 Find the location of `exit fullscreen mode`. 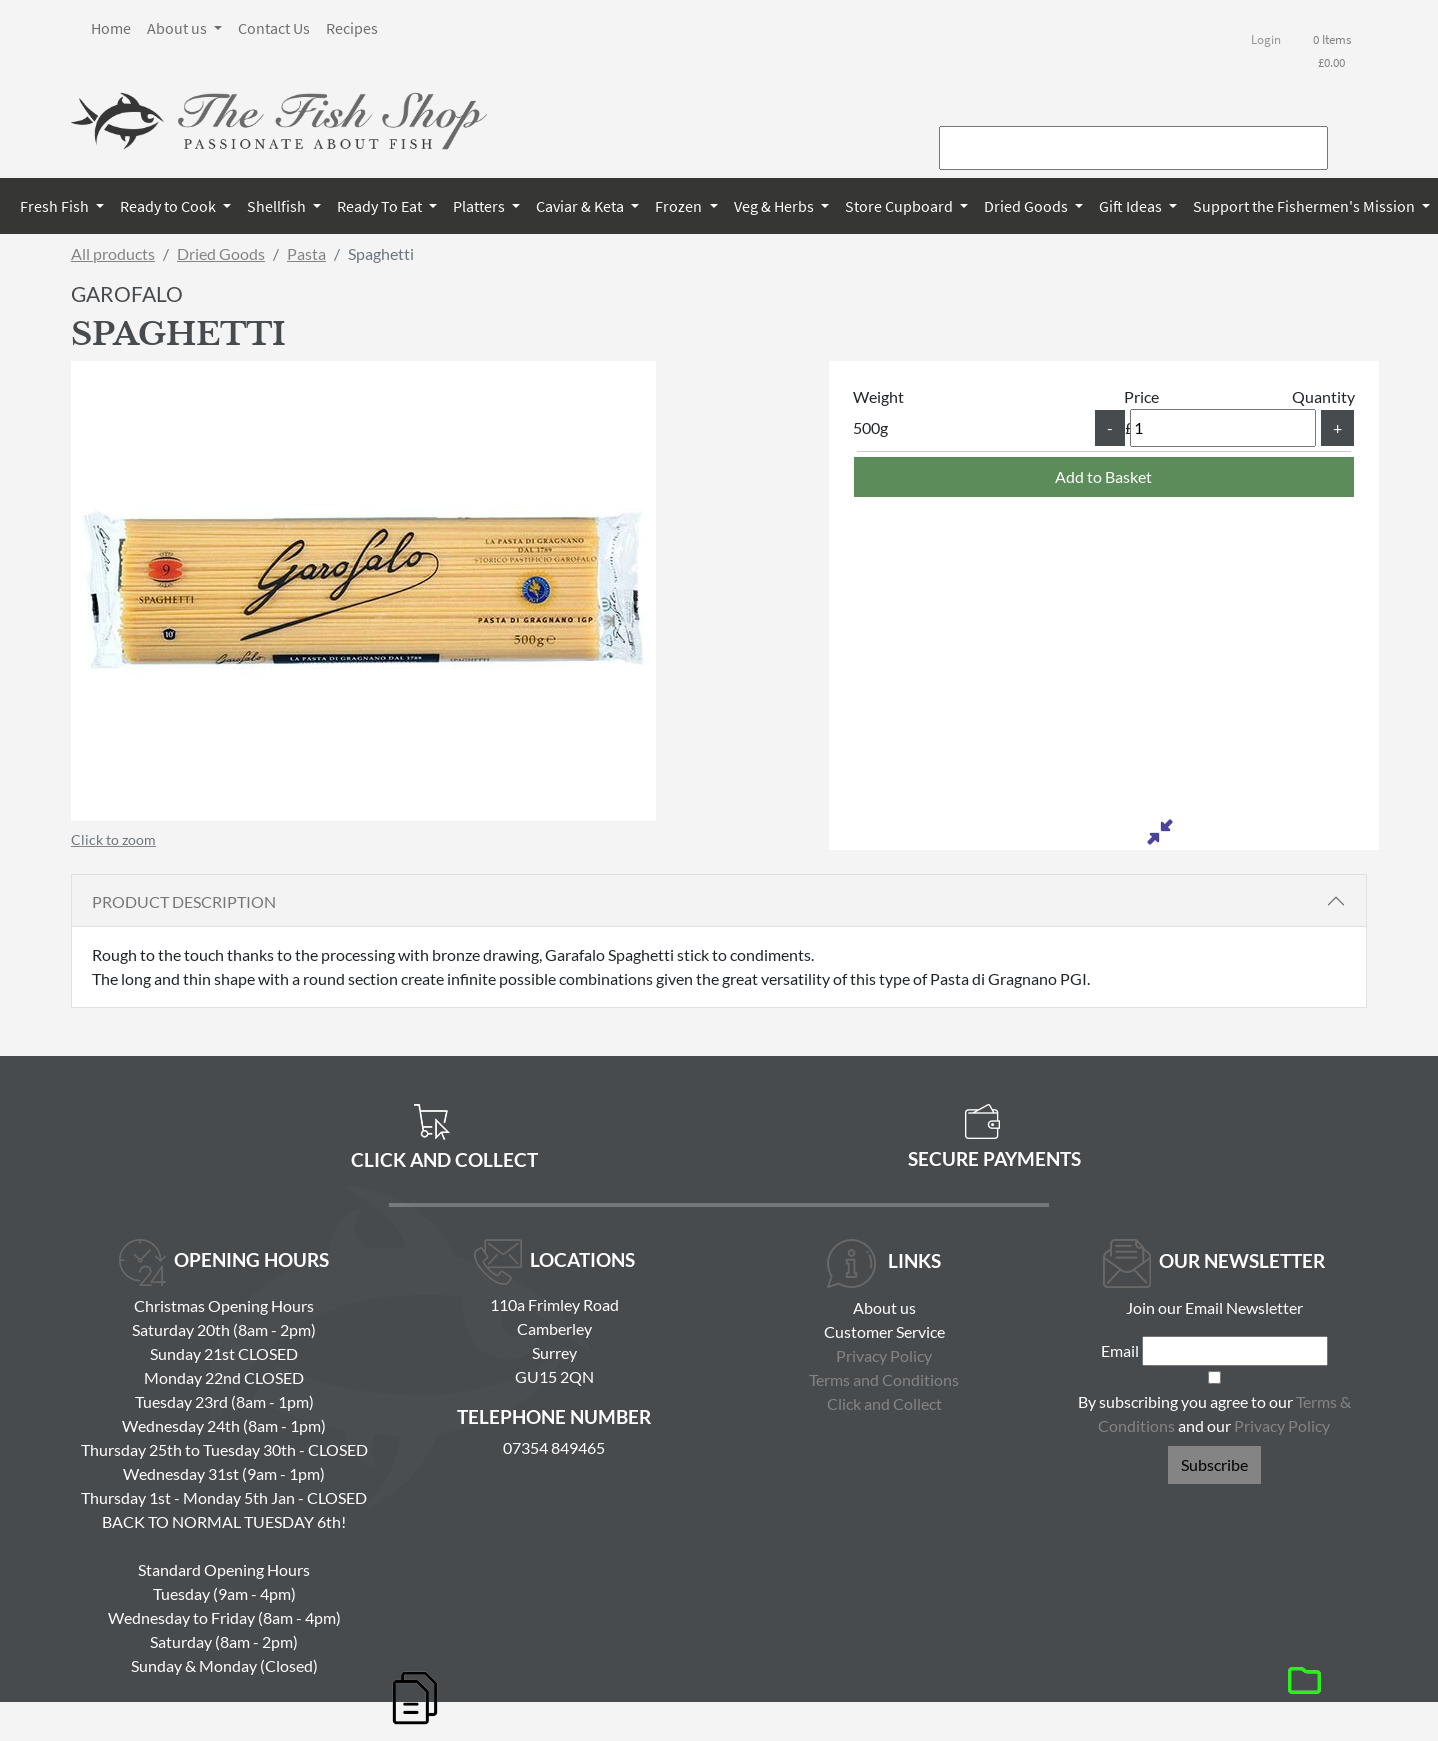

exit fullscreen mode is located at coordinates (1160, 832).